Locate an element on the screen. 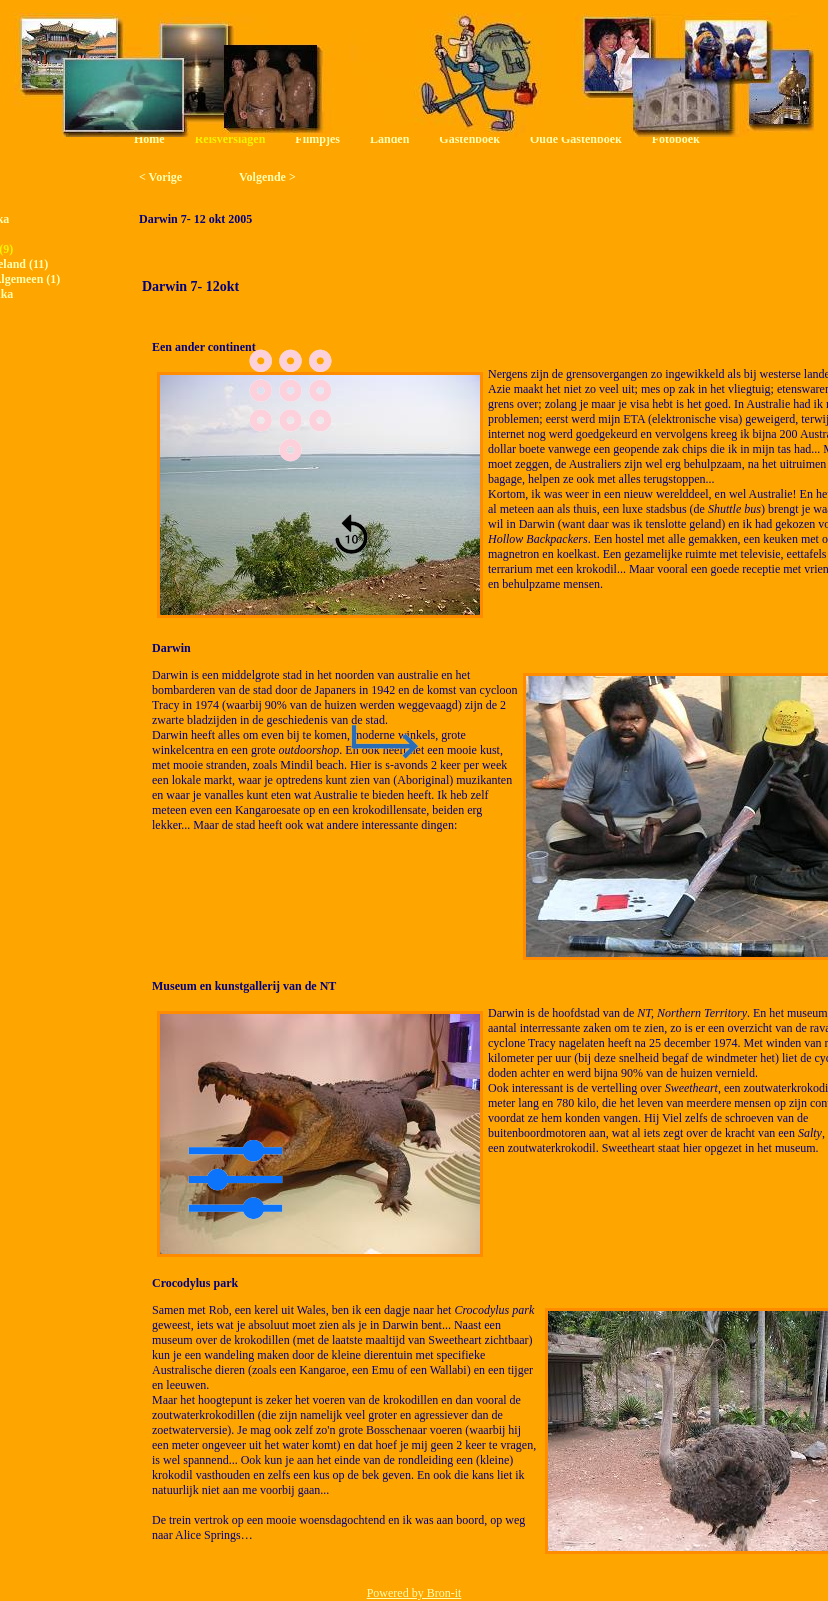 This screenshot has width=828, height=1601. forward or redirect a message is located at coordinates (384, 741).